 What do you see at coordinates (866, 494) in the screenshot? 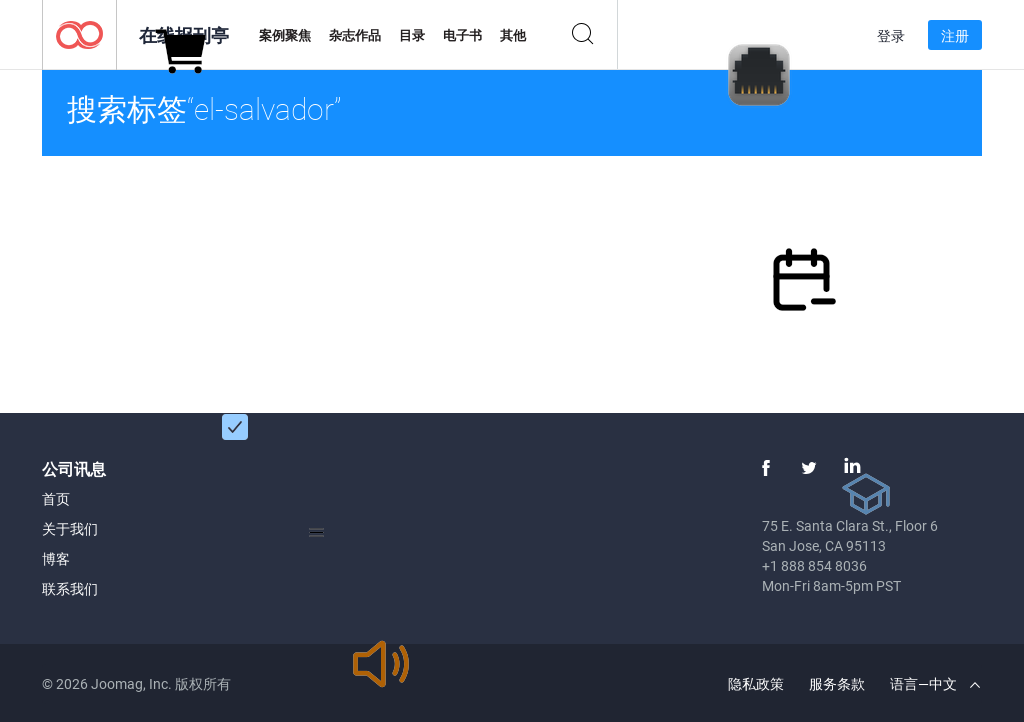
I see `access education or learning content` at bounding box center [866, 494].